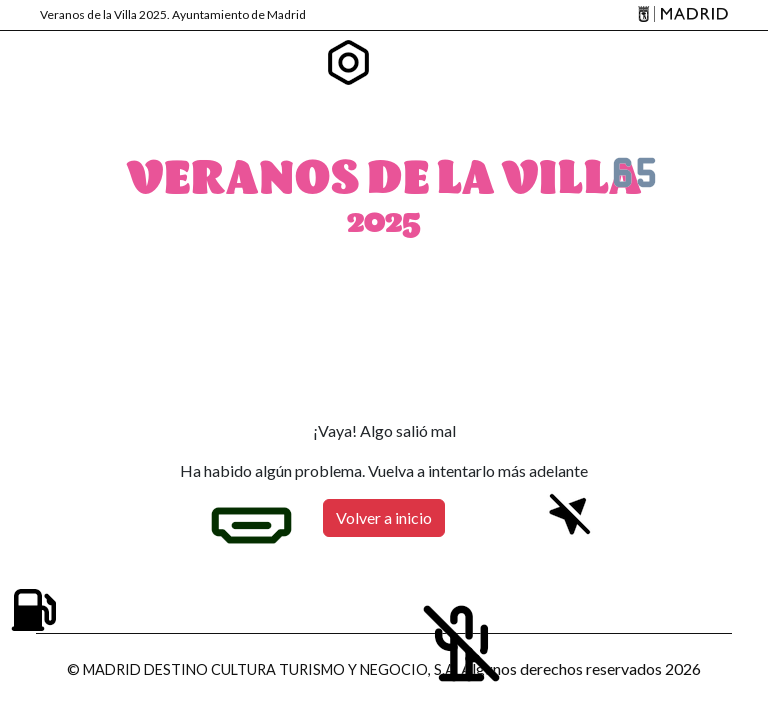 Image resolution: width=768 pixels, height=720 pixels. I want to click on hdmi port connection status, so click(251, 525).